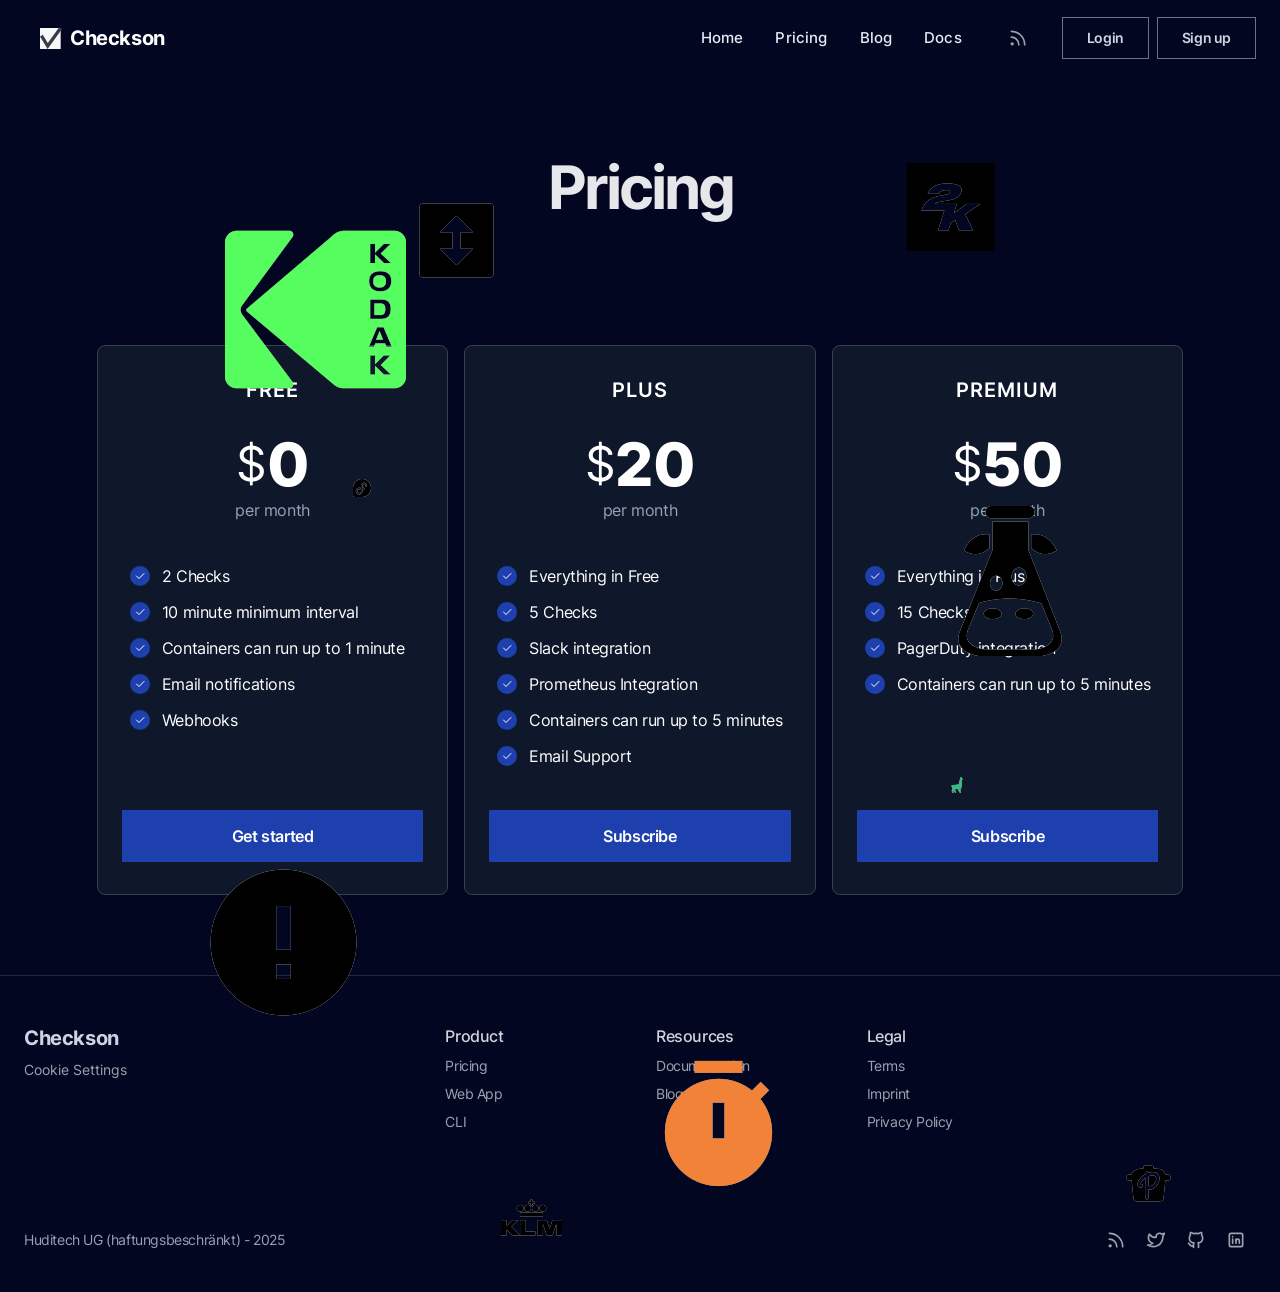 The image size is (1280, 1292). What do you see at coordinates (957, 785) in the screenshot?
I see `tina cms logo` at bounding box center [957, 785].